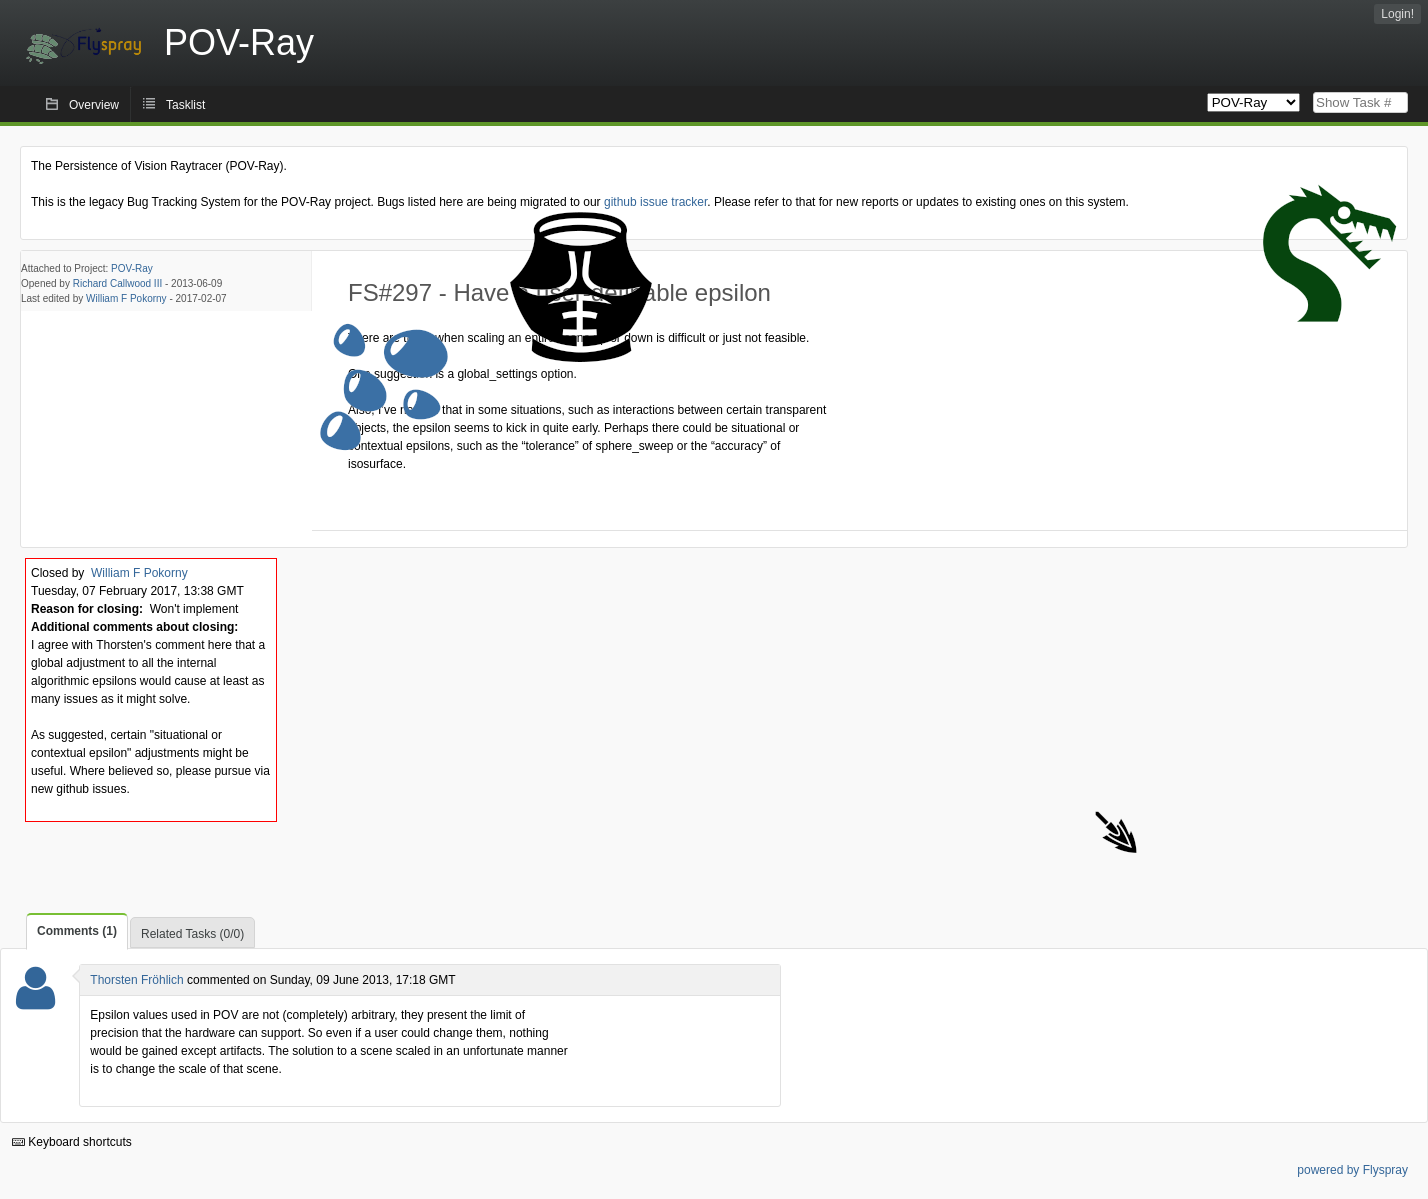 Image resolution: width=1428 pixels, height=1199 pixels. I want to click on equip spear hook weapon, so click(1116, 832).